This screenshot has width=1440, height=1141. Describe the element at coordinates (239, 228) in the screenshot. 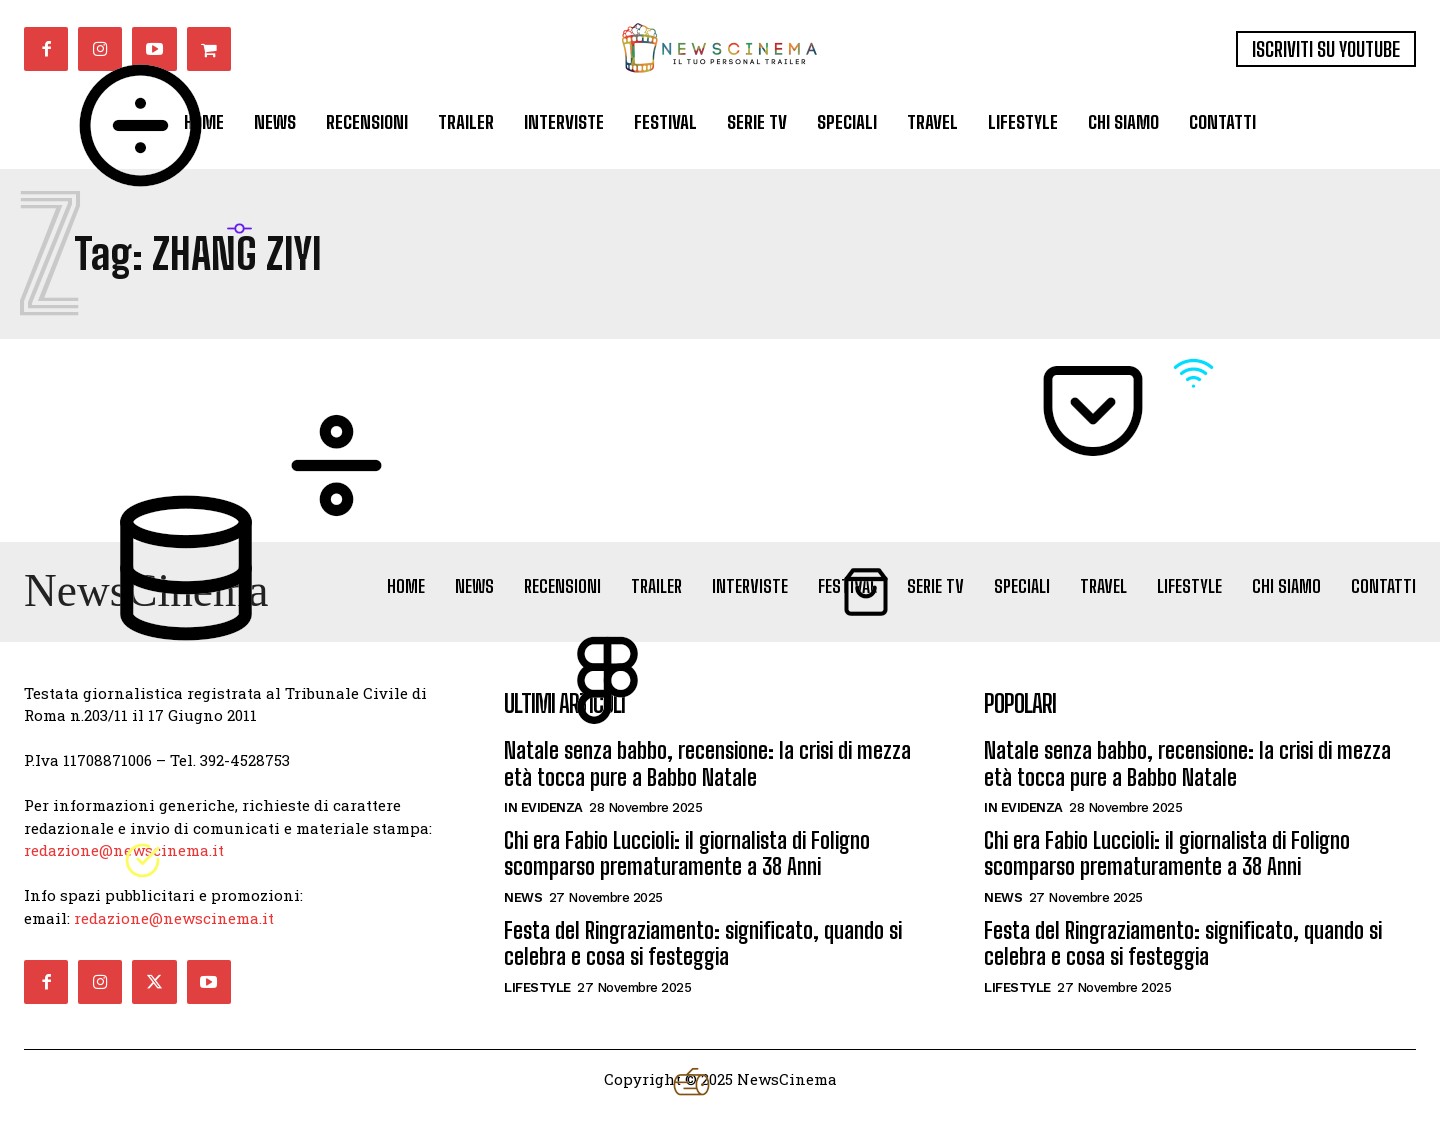

I see `view commit details in version control` at that location.